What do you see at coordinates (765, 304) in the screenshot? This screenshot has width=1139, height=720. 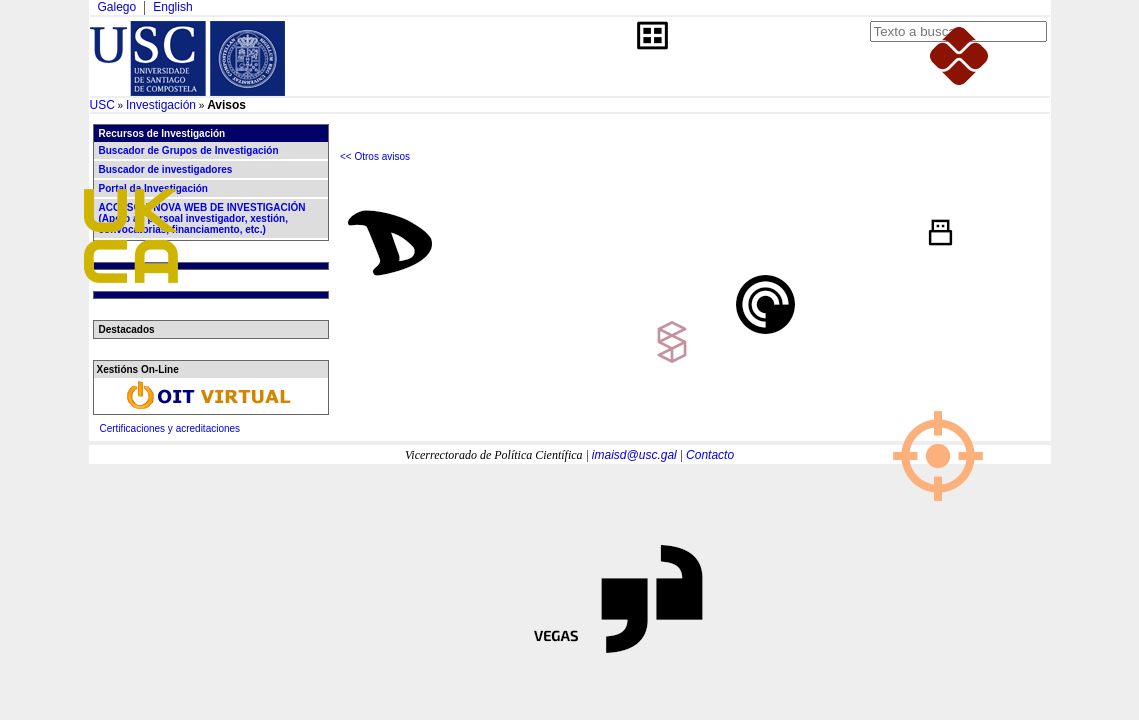 I see `open pocket casts app` at bounding box center [765, 304].